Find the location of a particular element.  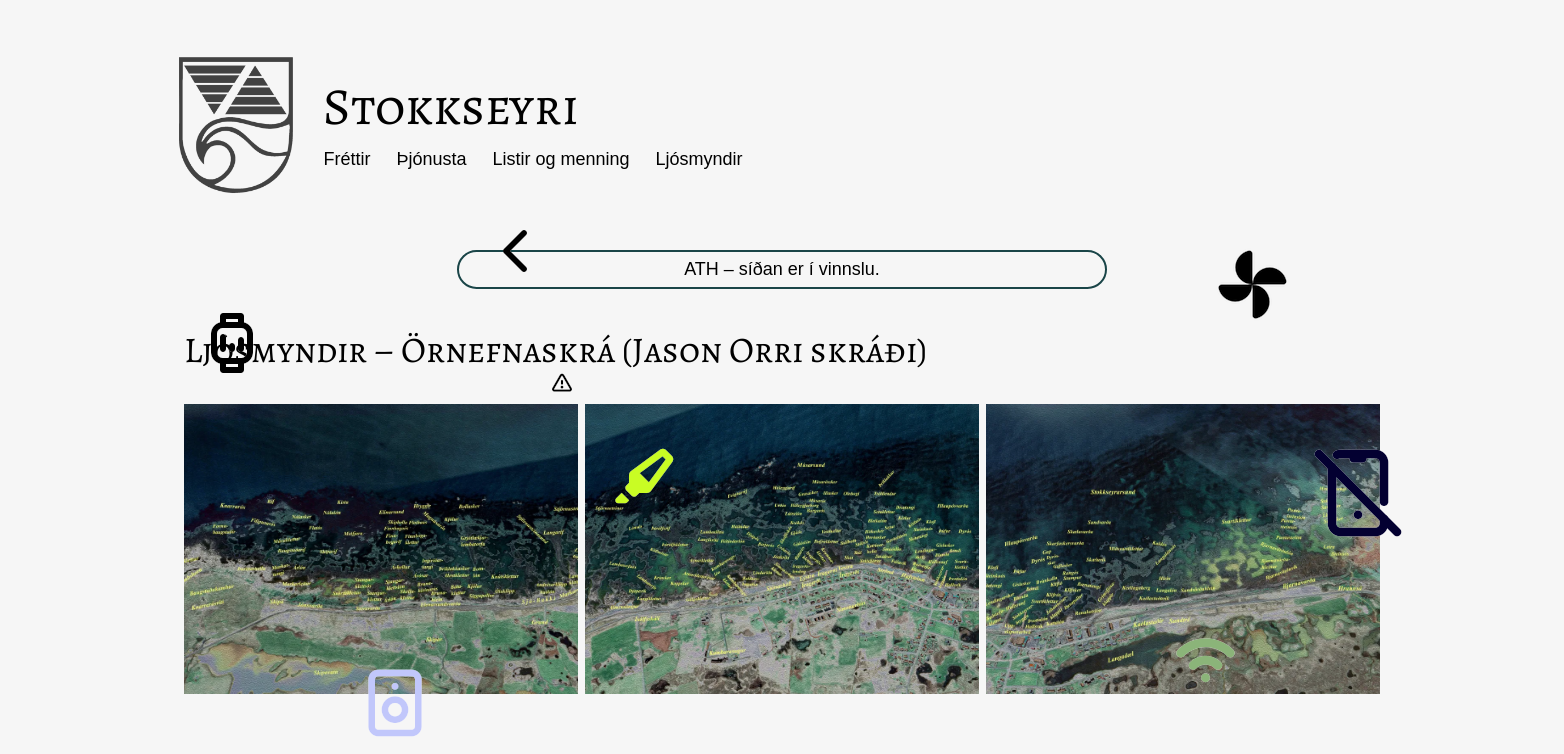

go back to the previous screen is located at coordinates (515, 251).